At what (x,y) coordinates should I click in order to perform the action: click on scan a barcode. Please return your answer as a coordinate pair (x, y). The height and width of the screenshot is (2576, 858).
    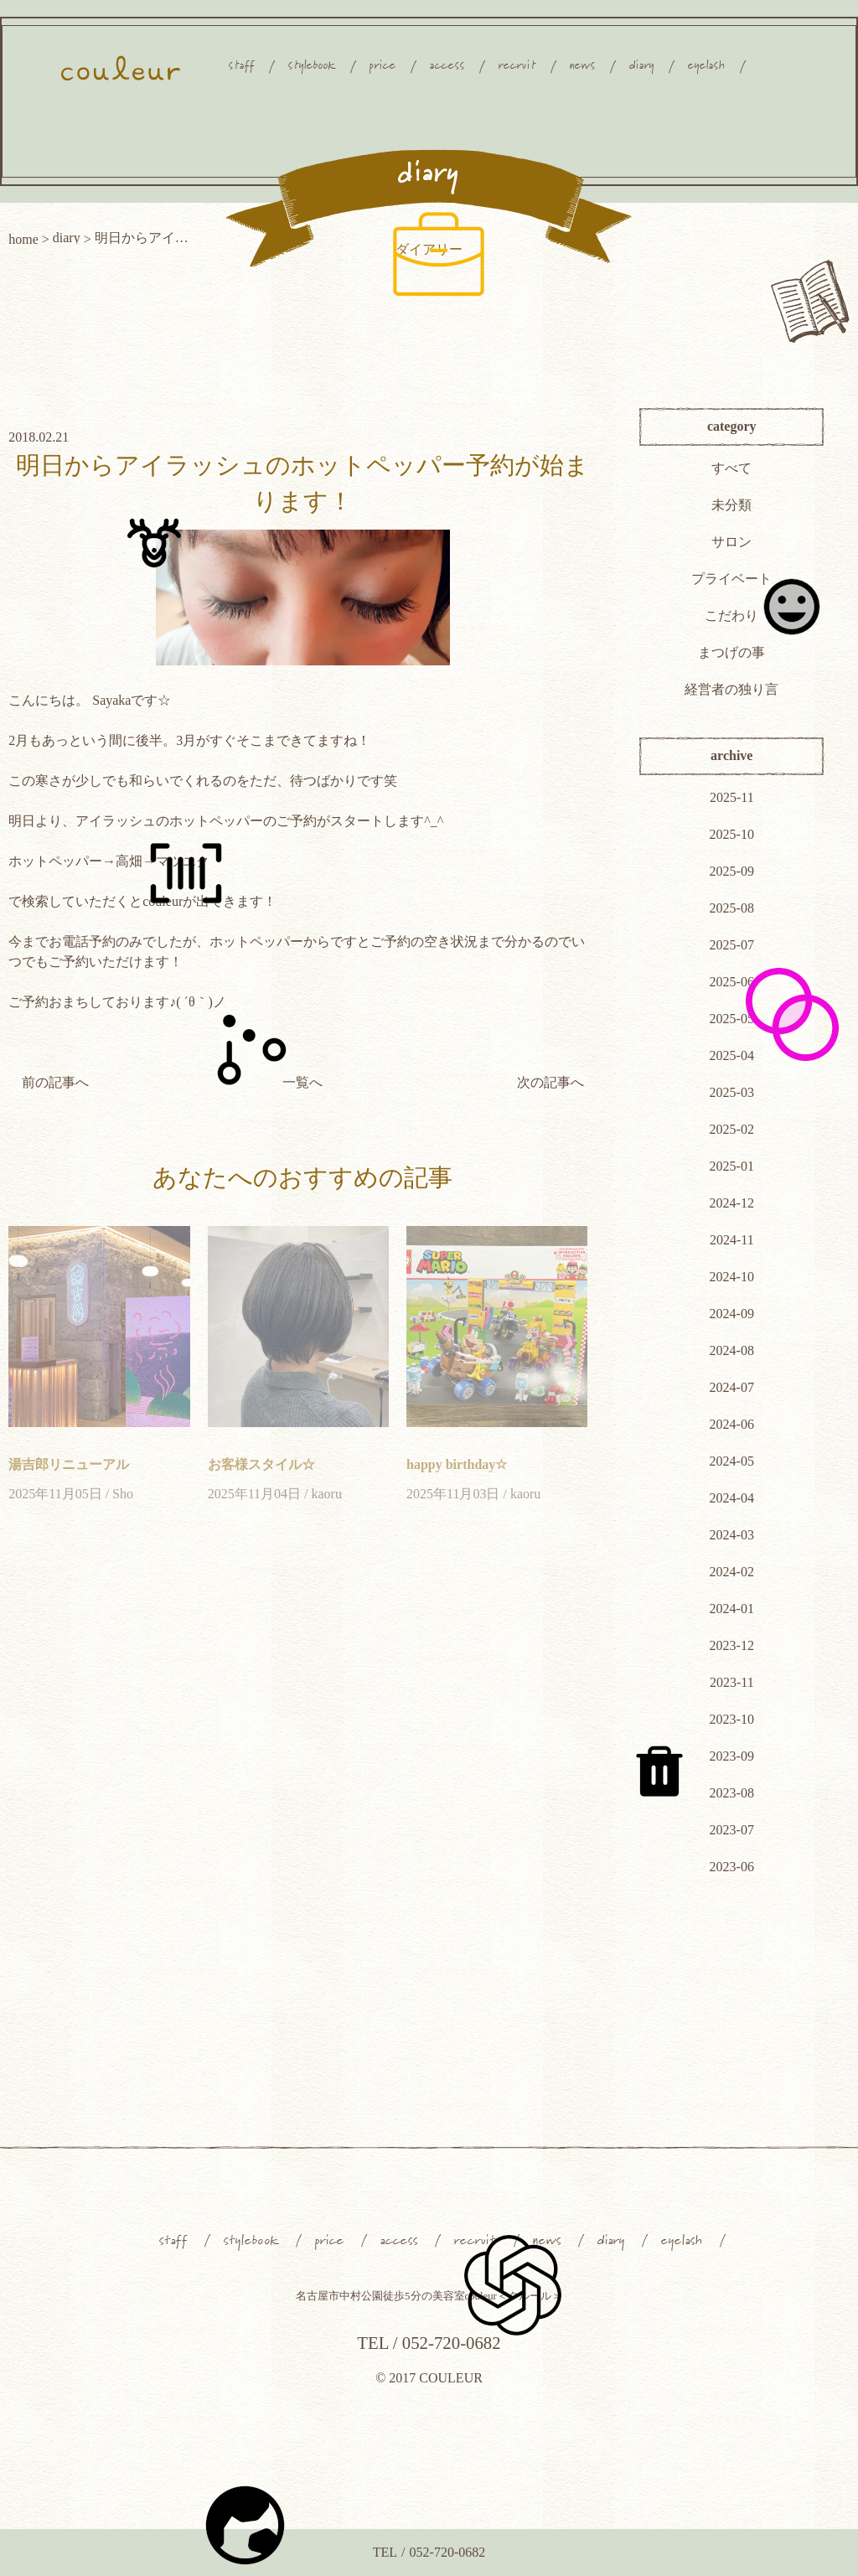
    Looking at the image, I should click on (186, 873).